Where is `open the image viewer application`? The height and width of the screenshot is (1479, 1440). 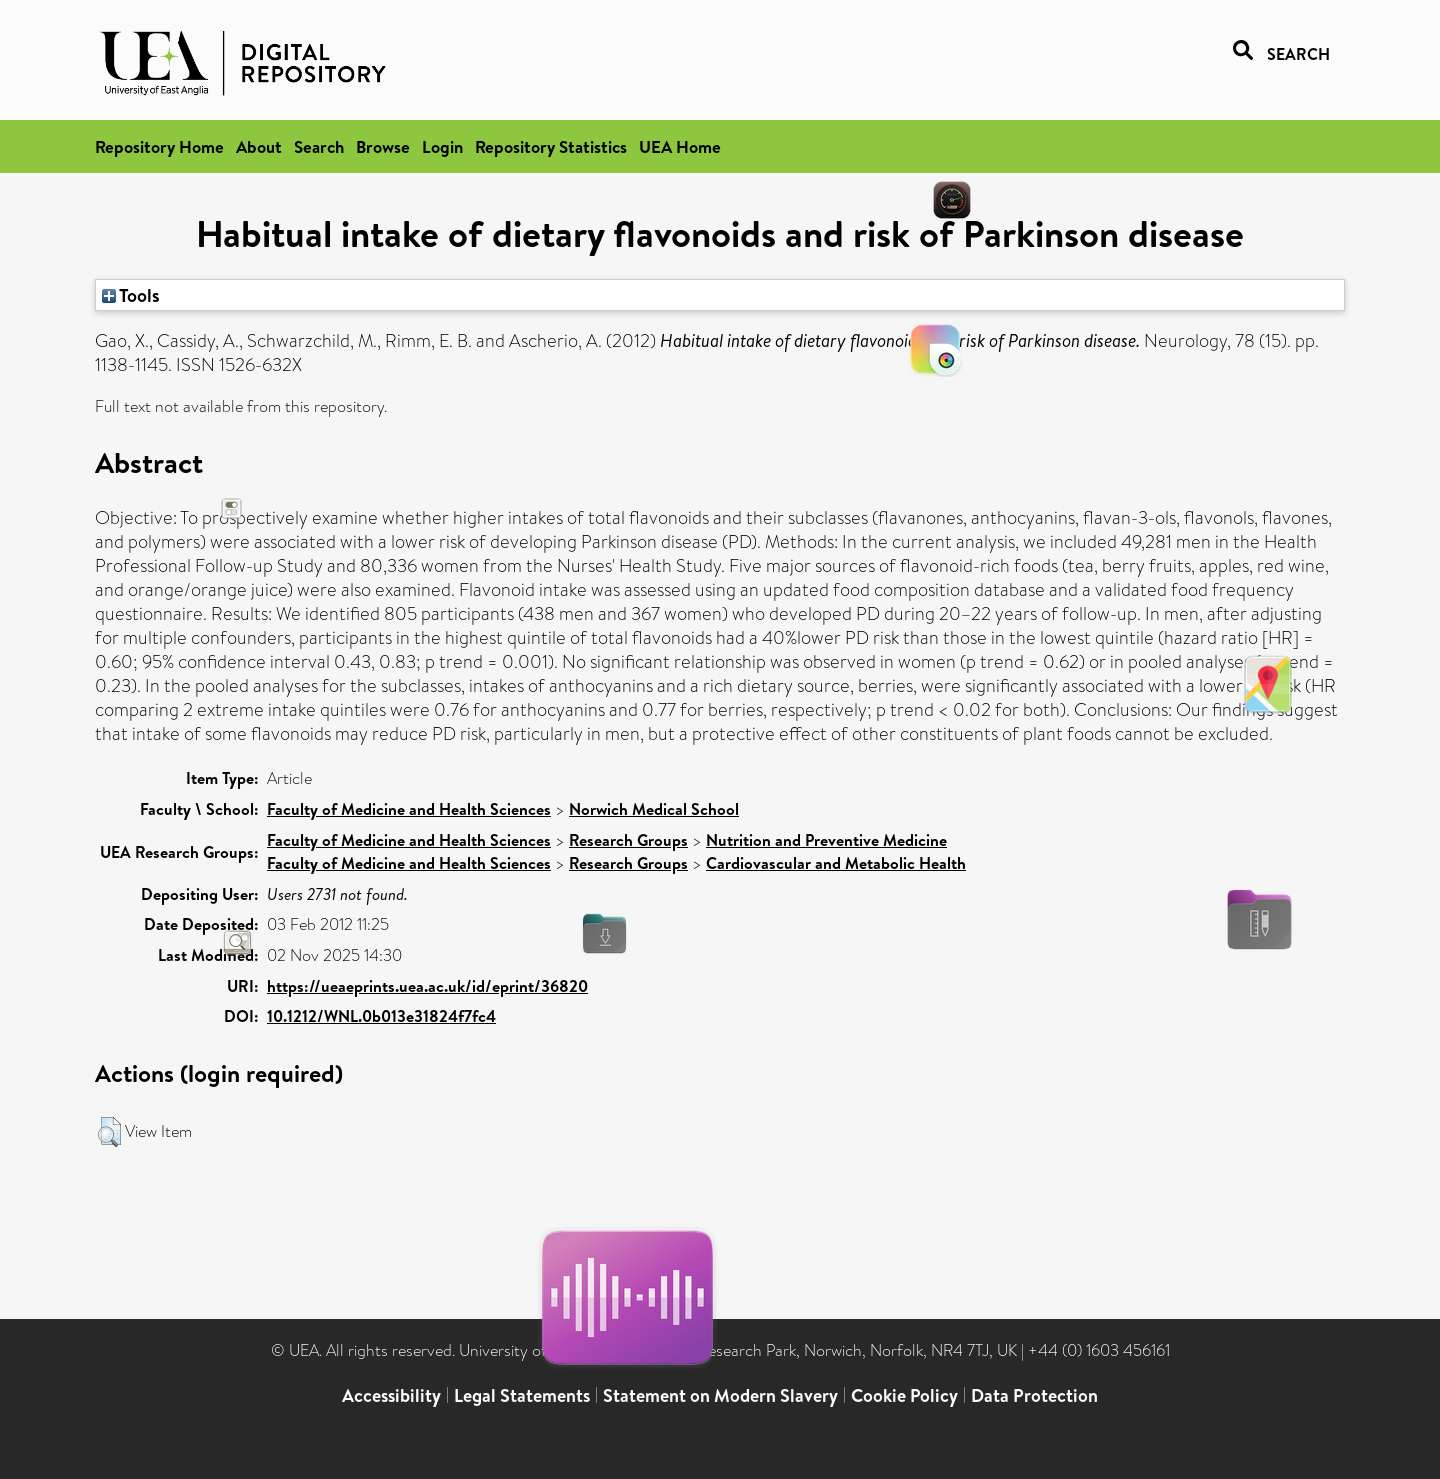
open the image viewer application is located at coordinates (237, 942).